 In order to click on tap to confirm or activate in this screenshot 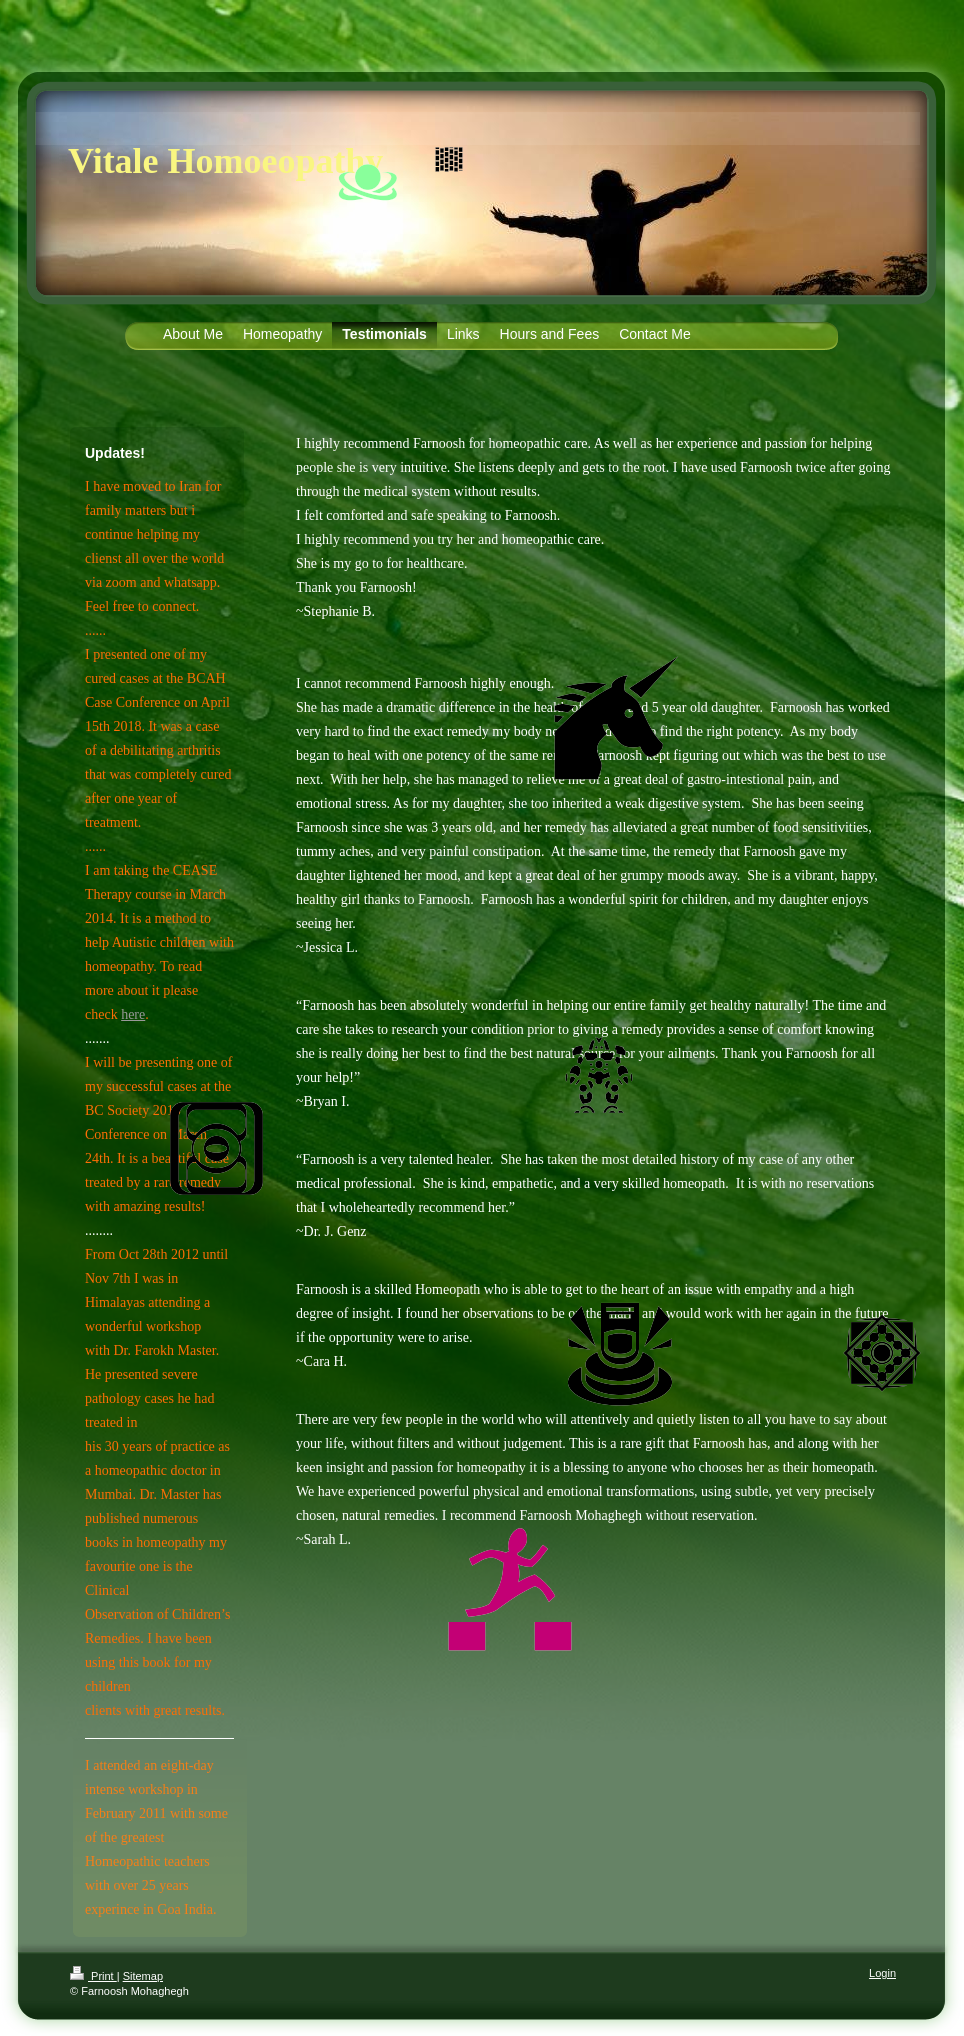, I will do `click(620, 1355)`.